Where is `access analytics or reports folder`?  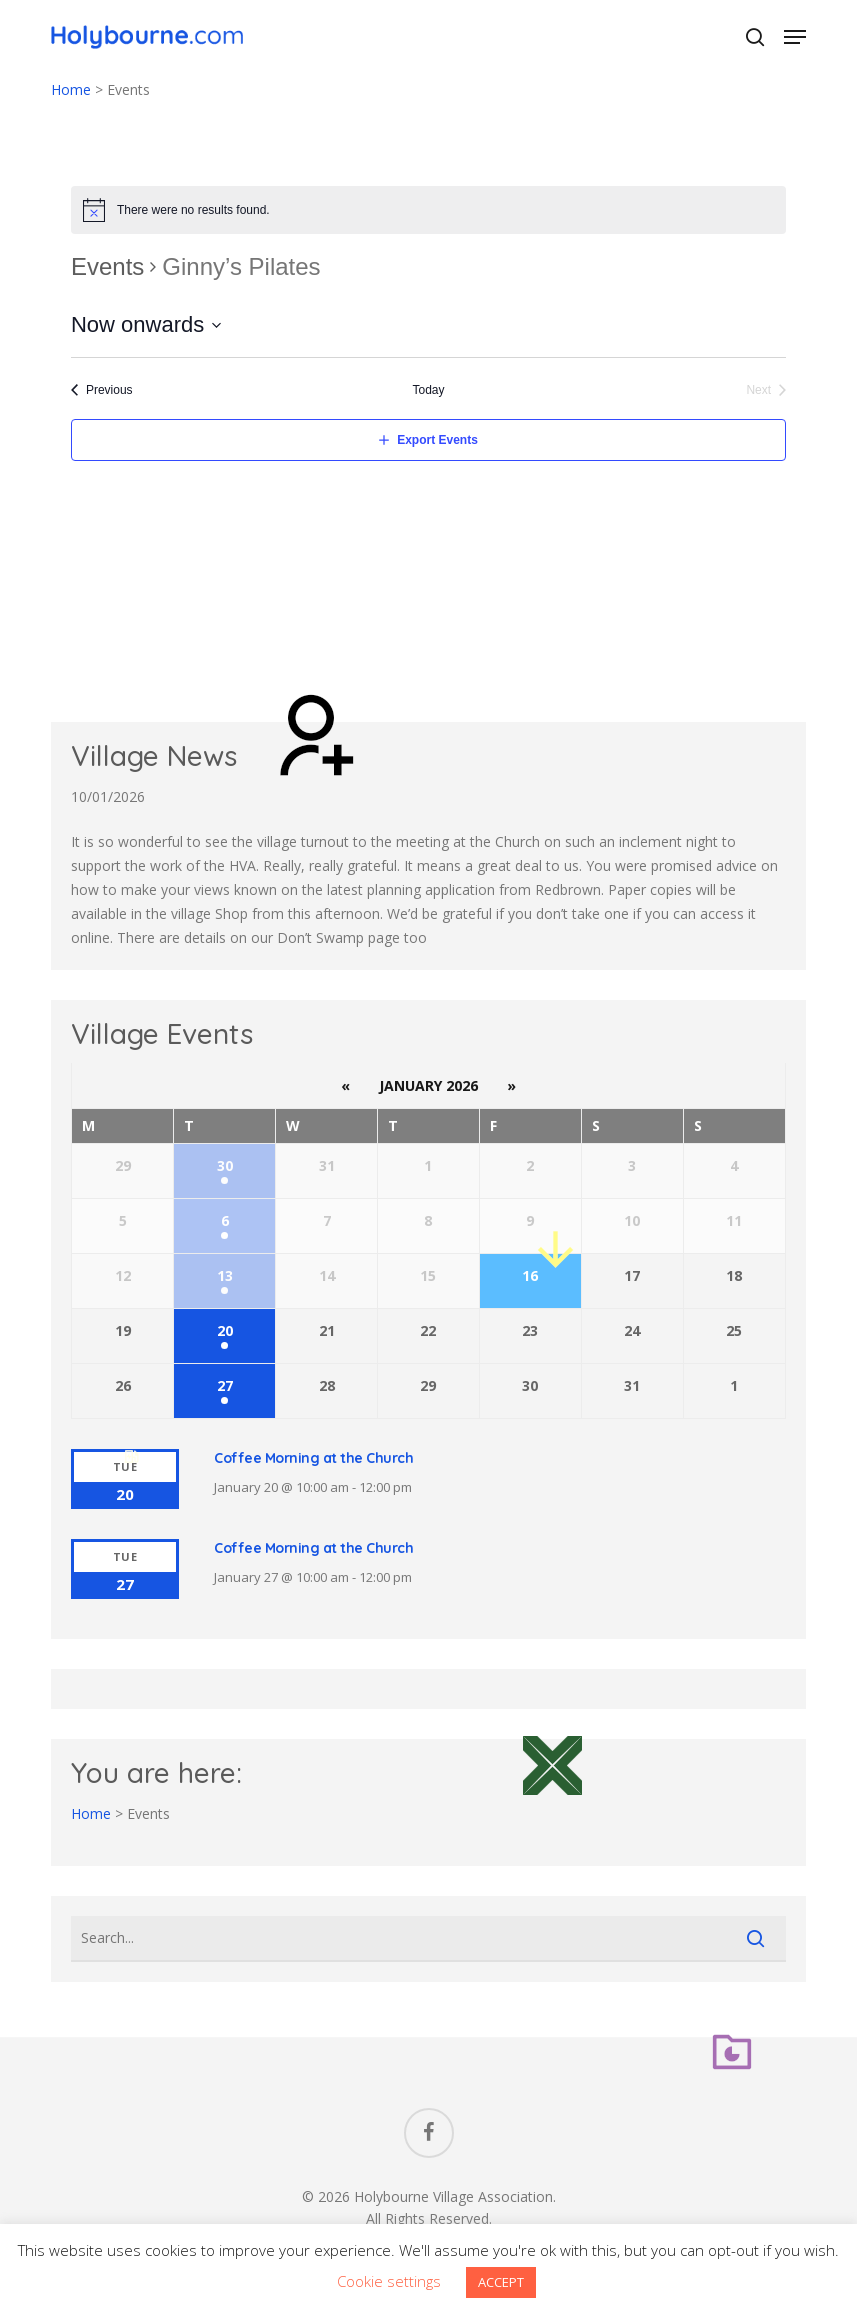 access analytics or reports folder is located at coordinates (732, 2052).